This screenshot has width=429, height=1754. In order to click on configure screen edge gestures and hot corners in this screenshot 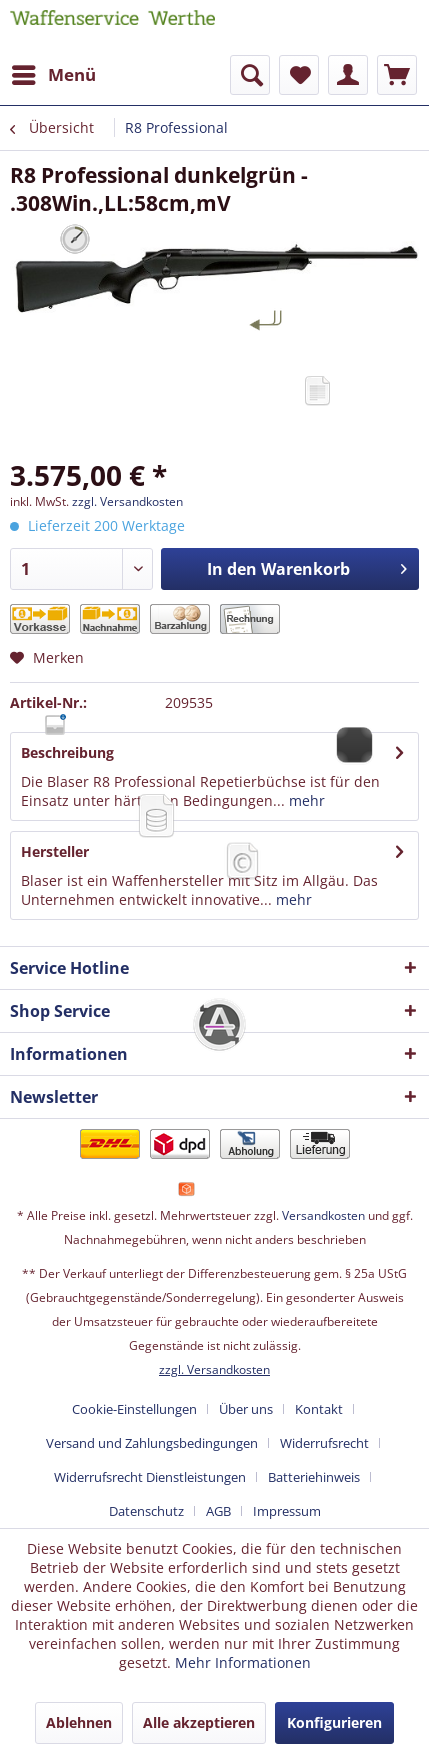, I will do `click(354, 745)`.